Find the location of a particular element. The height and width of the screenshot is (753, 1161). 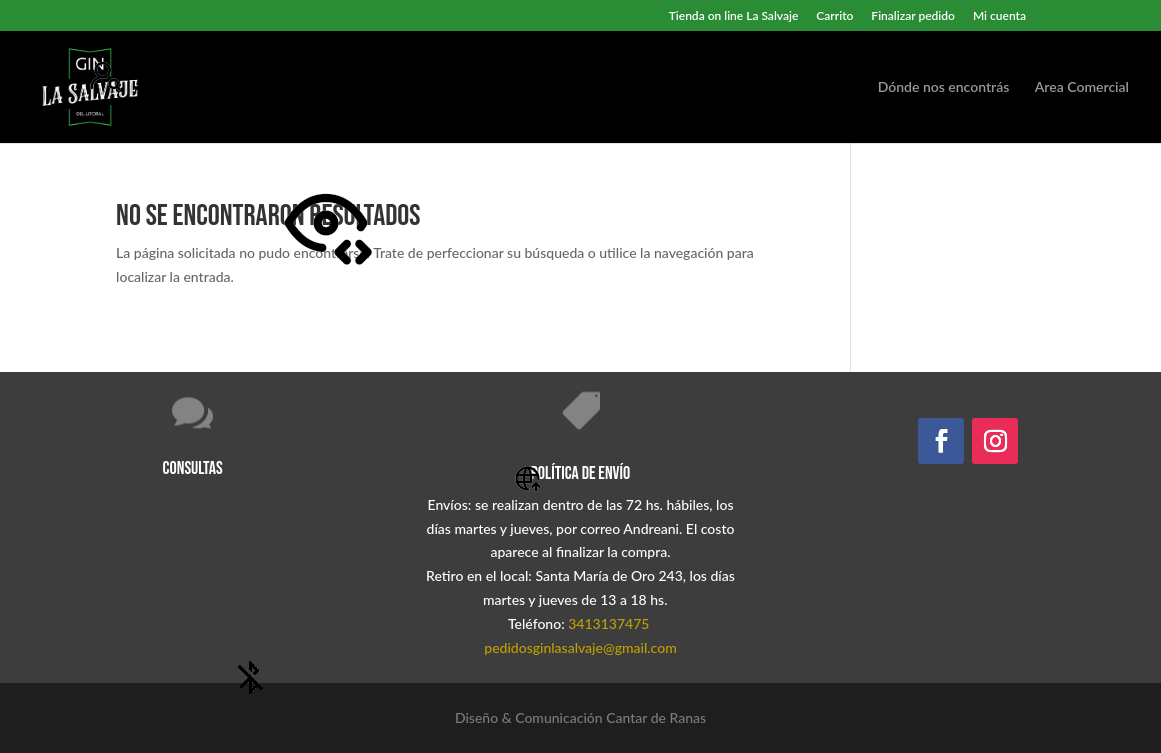

view source code or inspect element is located at coordinates (326, 223).